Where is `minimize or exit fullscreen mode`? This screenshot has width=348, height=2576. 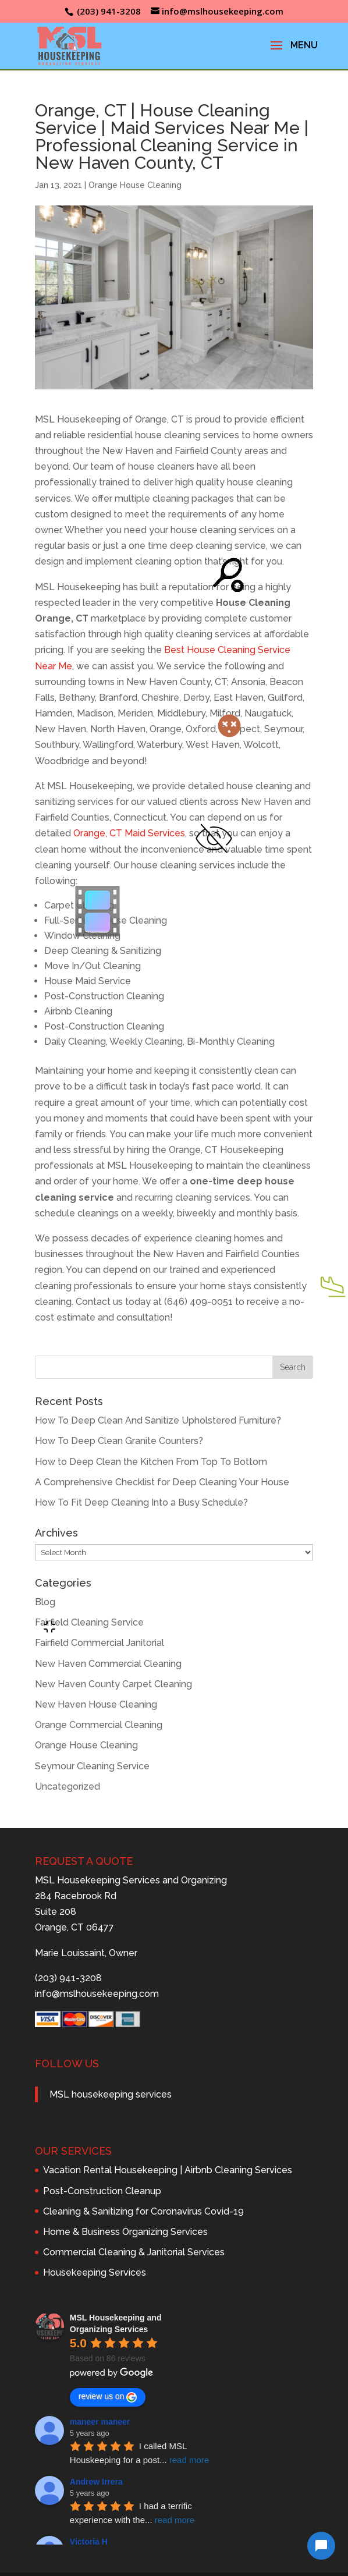
minimize or exit fullscreen mode is located at coordinates (49, 1627).